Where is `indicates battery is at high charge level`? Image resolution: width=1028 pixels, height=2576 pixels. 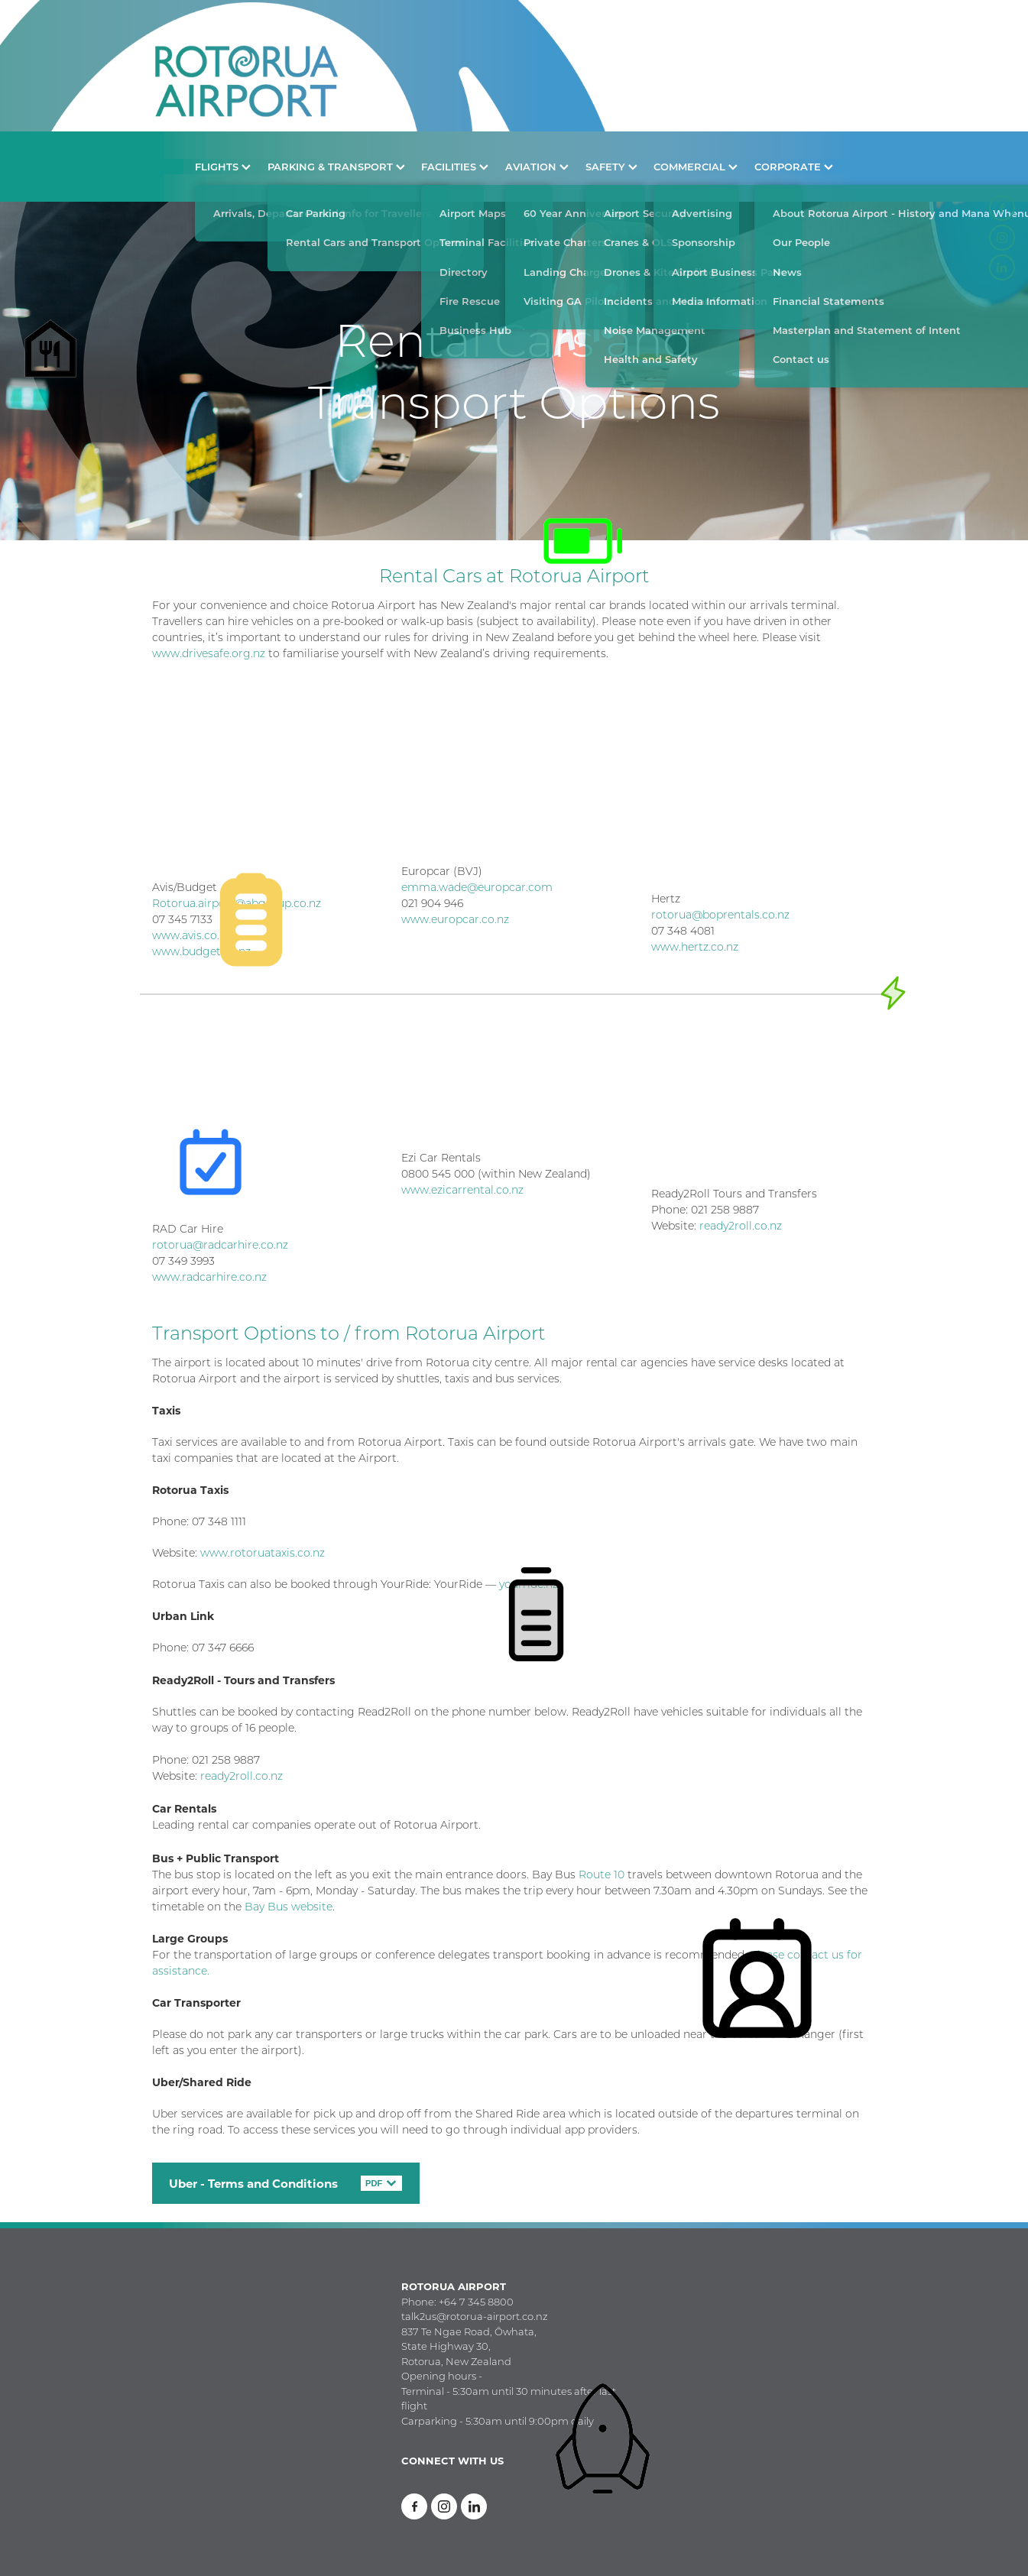
indicates battery is at high charge level is located at coordinates (582, 541).